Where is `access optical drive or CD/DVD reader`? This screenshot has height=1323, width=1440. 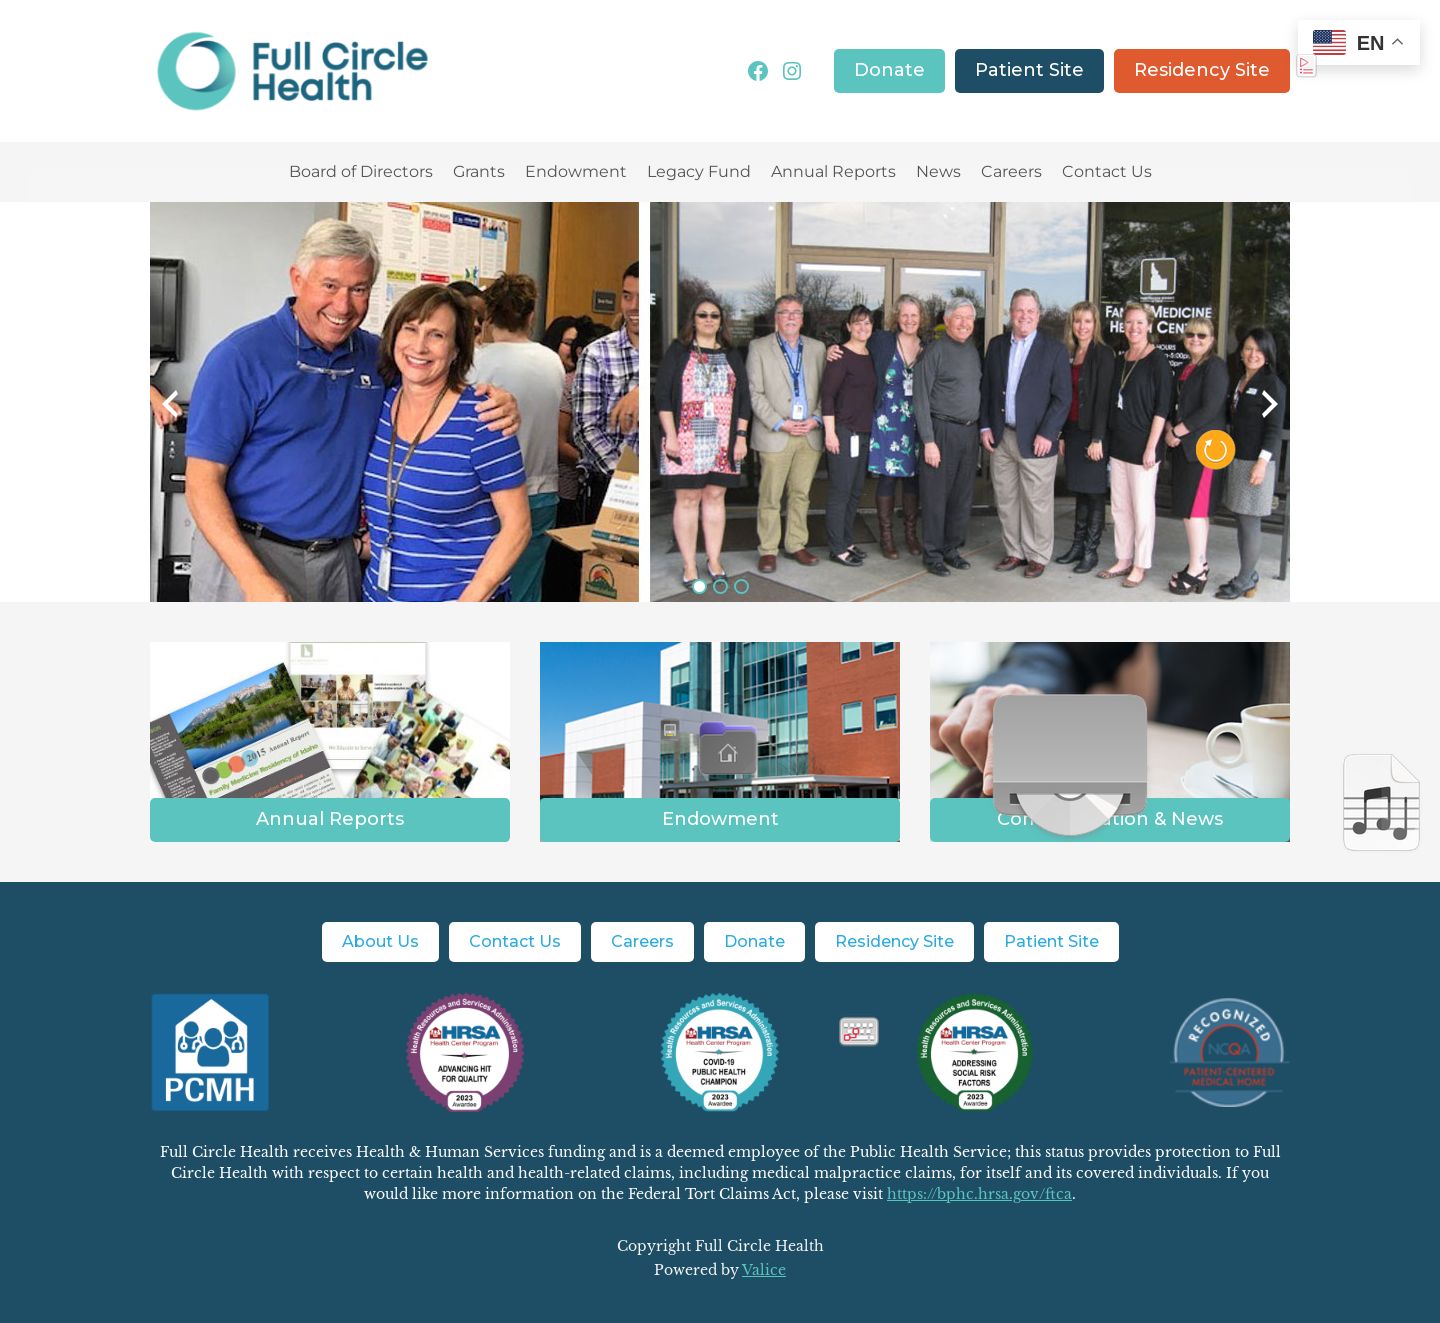
access optical drive or CD/DVD reader is located at coordinates (1070, 755).